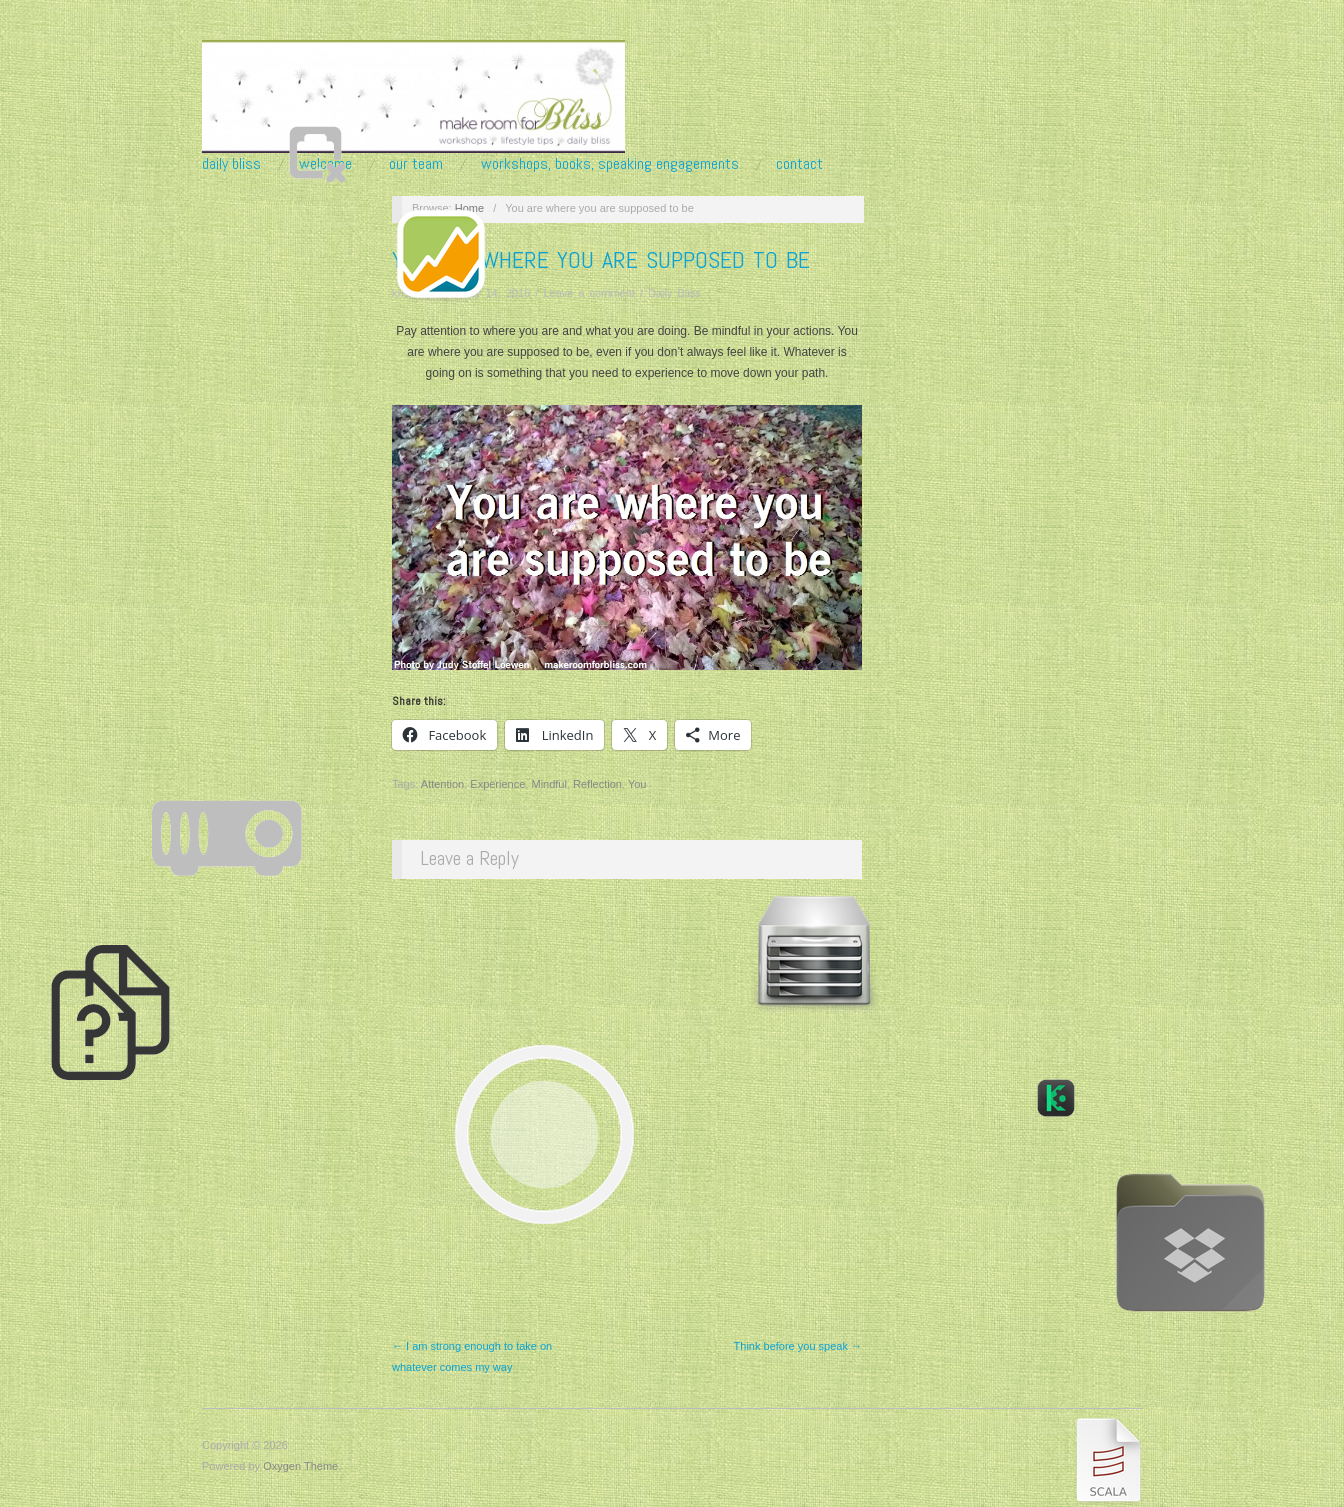 The height and width of the screenshot is (1507, 1344). Describe the element at coordinates (315, 152) in the screenshot. I see `indicates wired network connection is disconnected` at that location.